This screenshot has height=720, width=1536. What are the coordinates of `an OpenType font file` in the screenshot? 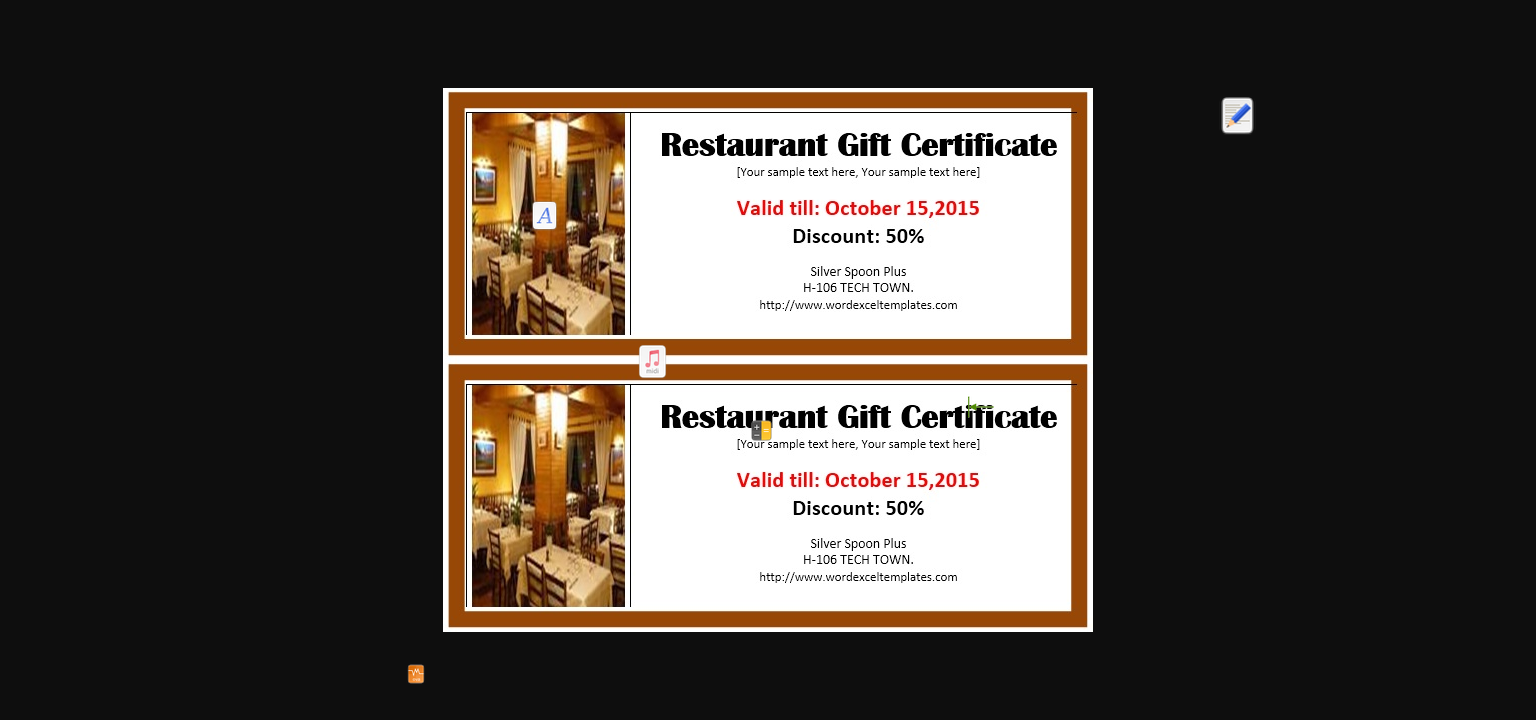 It's located at (544, 215).